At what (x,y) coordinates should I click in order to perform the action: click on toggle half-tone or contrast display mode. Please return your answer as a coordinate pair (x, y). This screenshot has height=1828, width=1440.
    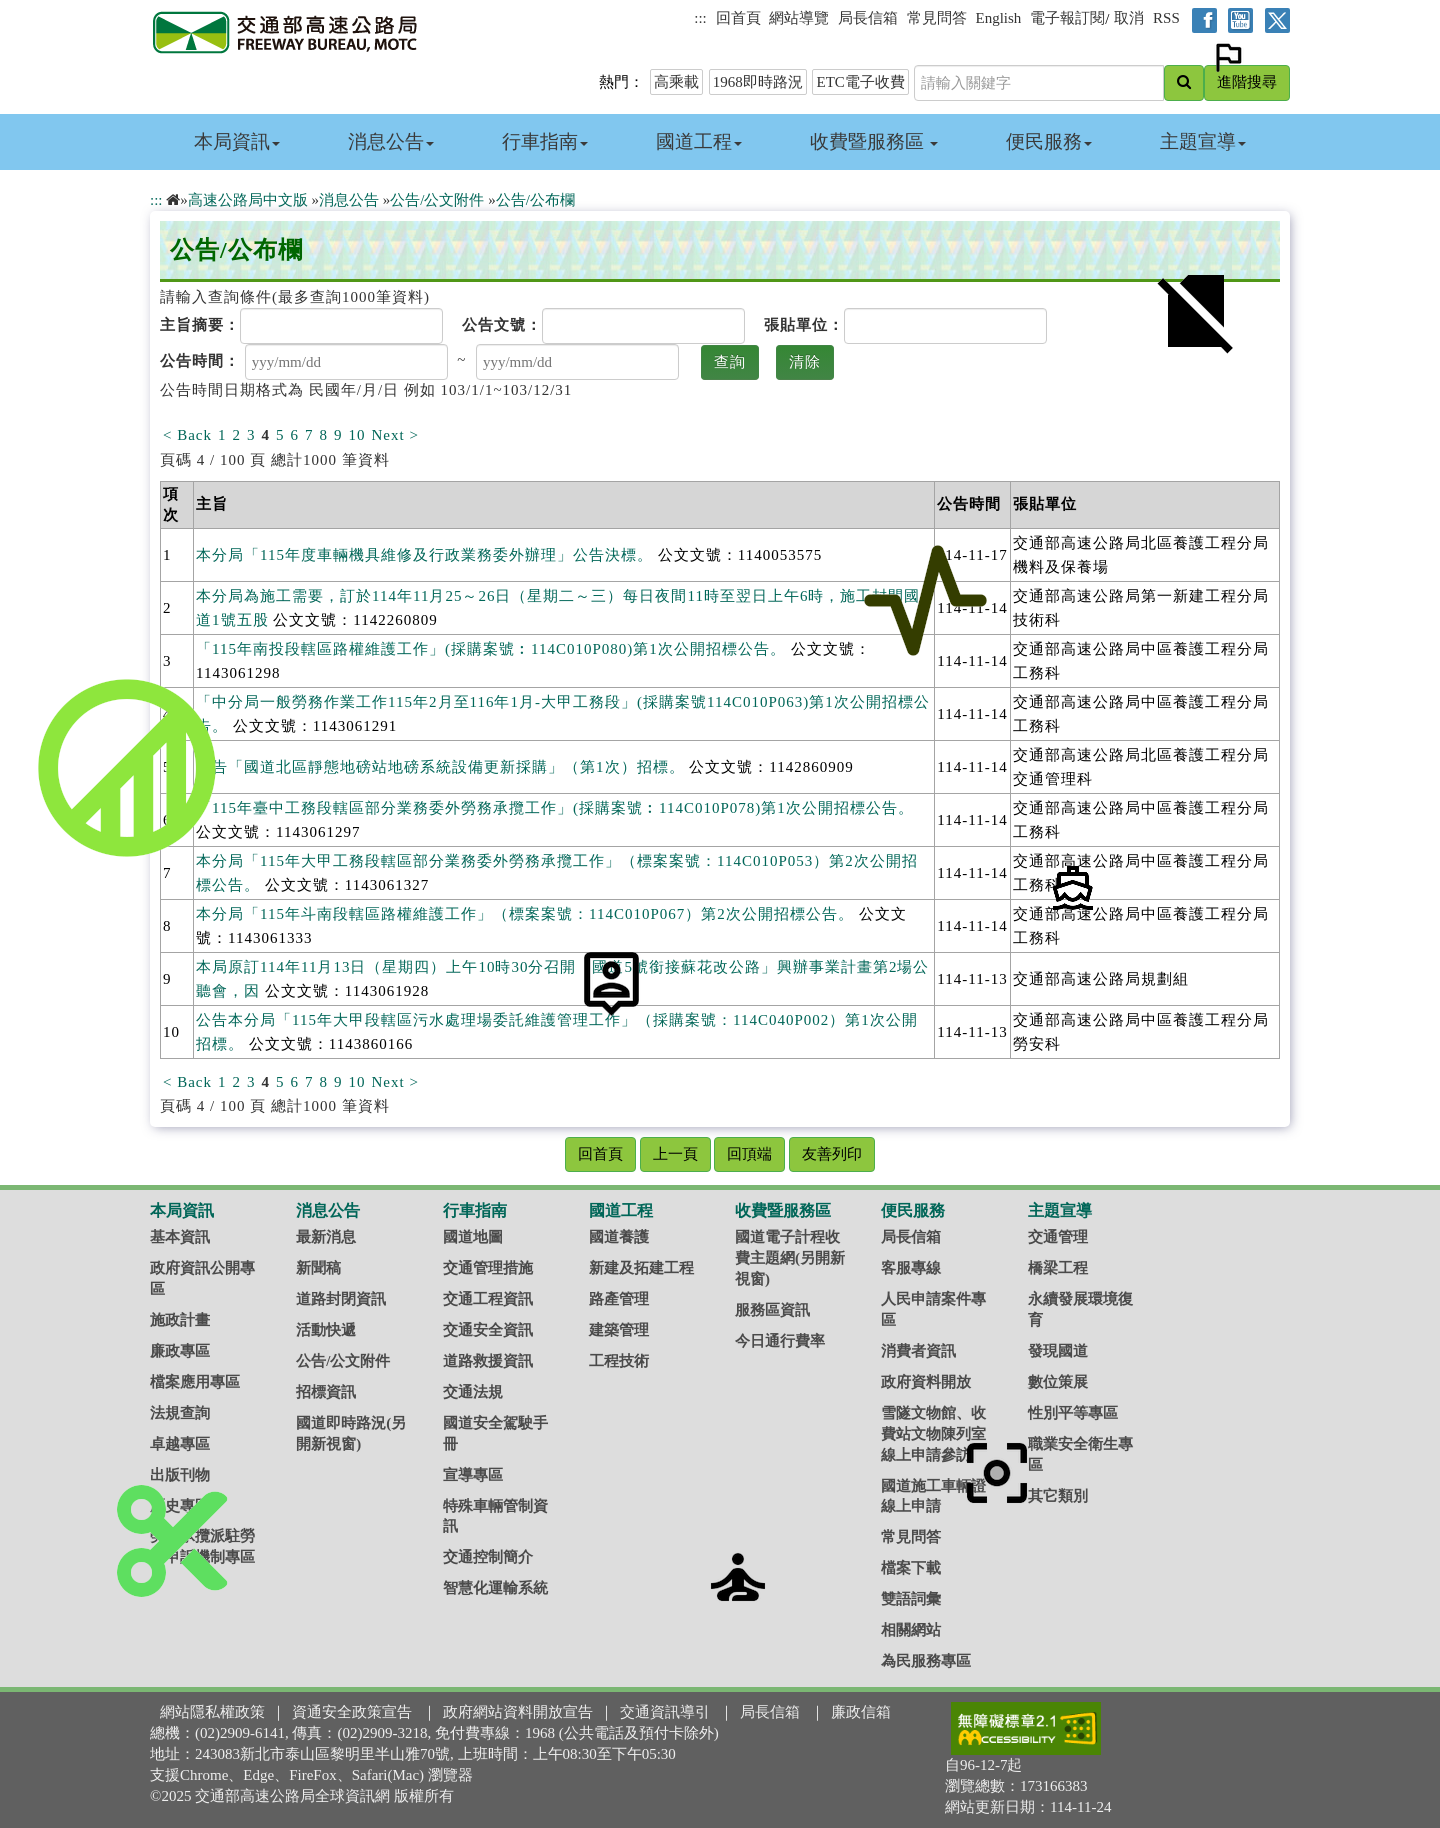
    Looking at the image, I should click on (127, 768).